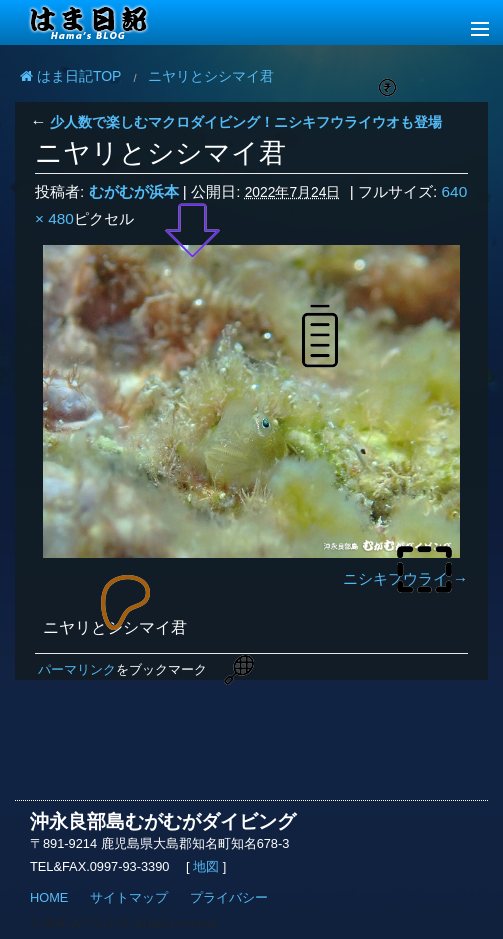 This screenshot has width=503, height=939. Describe the element at coordinates (424, 569) in the screenshot. I see `select or define a region` at that location.